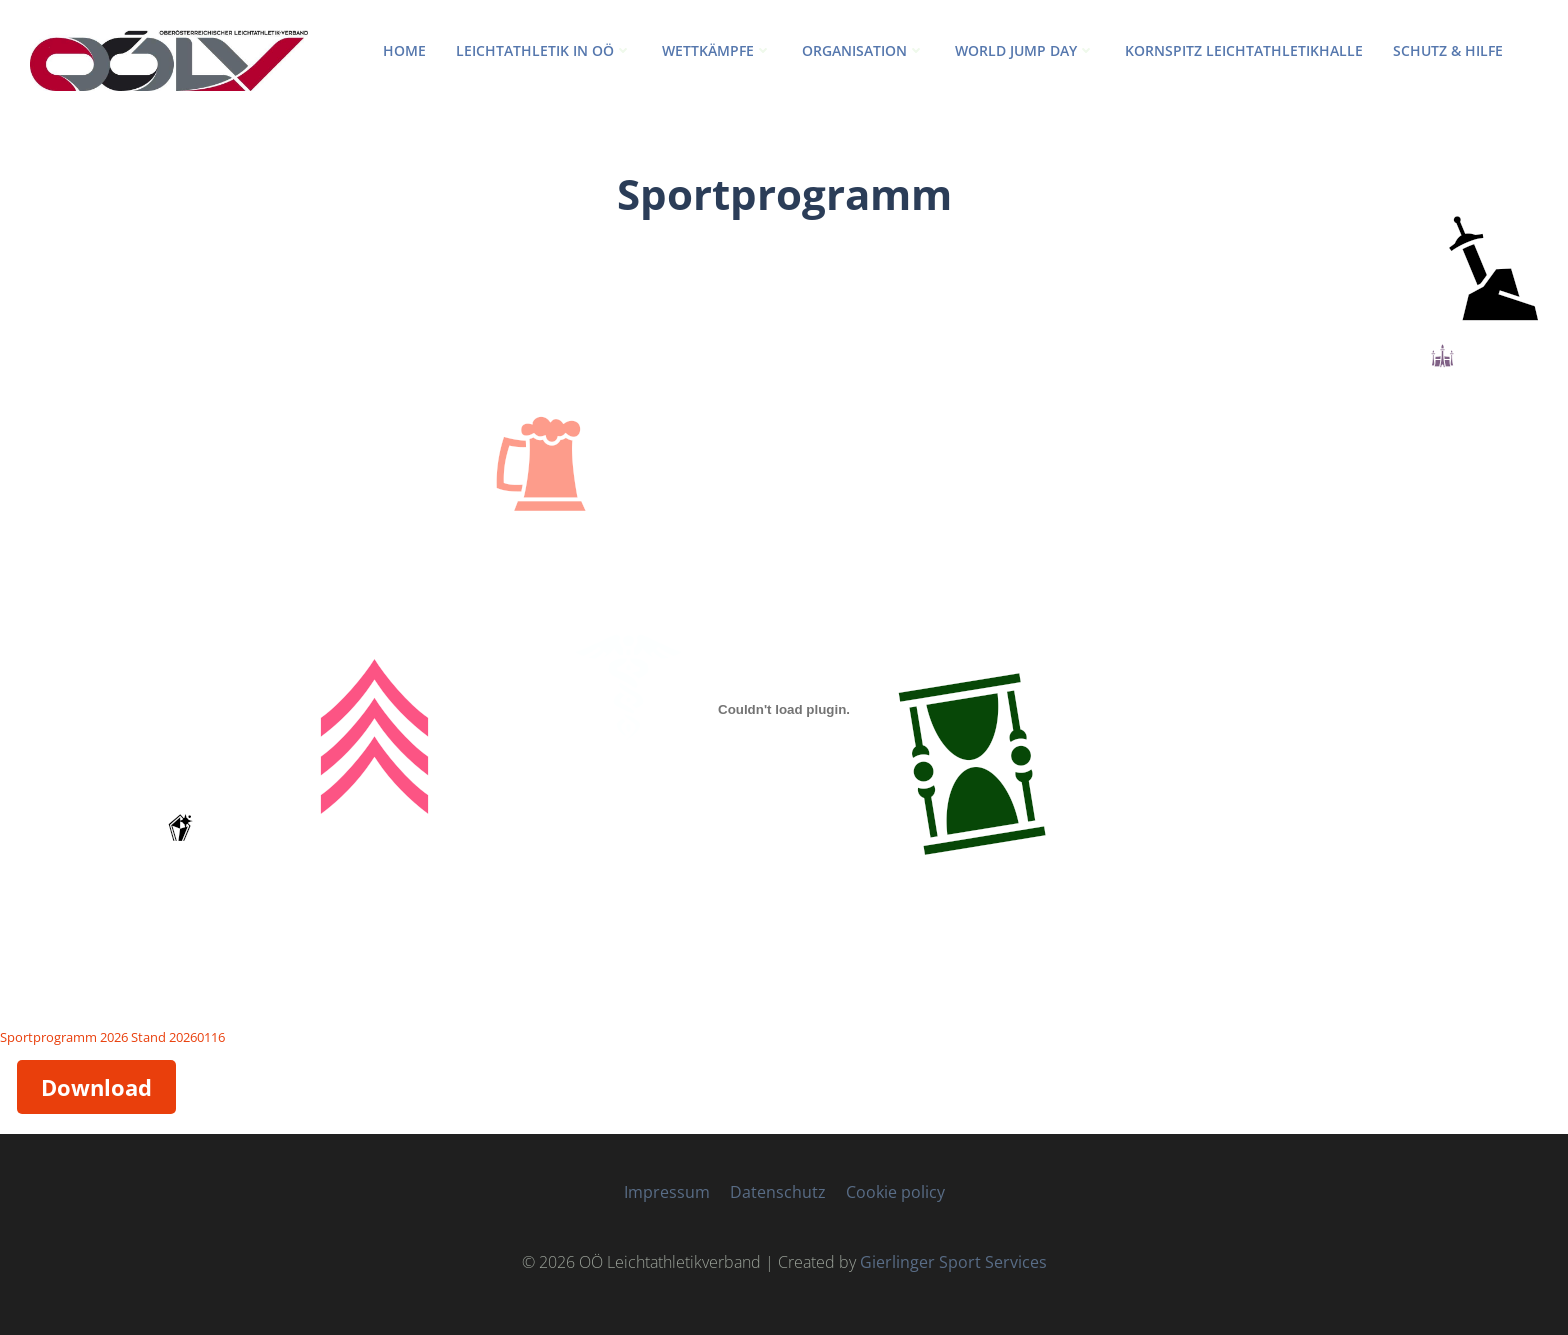 This screenshot has width=1568, height=1335. What do you see at coordinates (179, 827) in the screenshot?
I see `indicates a racing or competition game mode` at bounding box center [179, 827].